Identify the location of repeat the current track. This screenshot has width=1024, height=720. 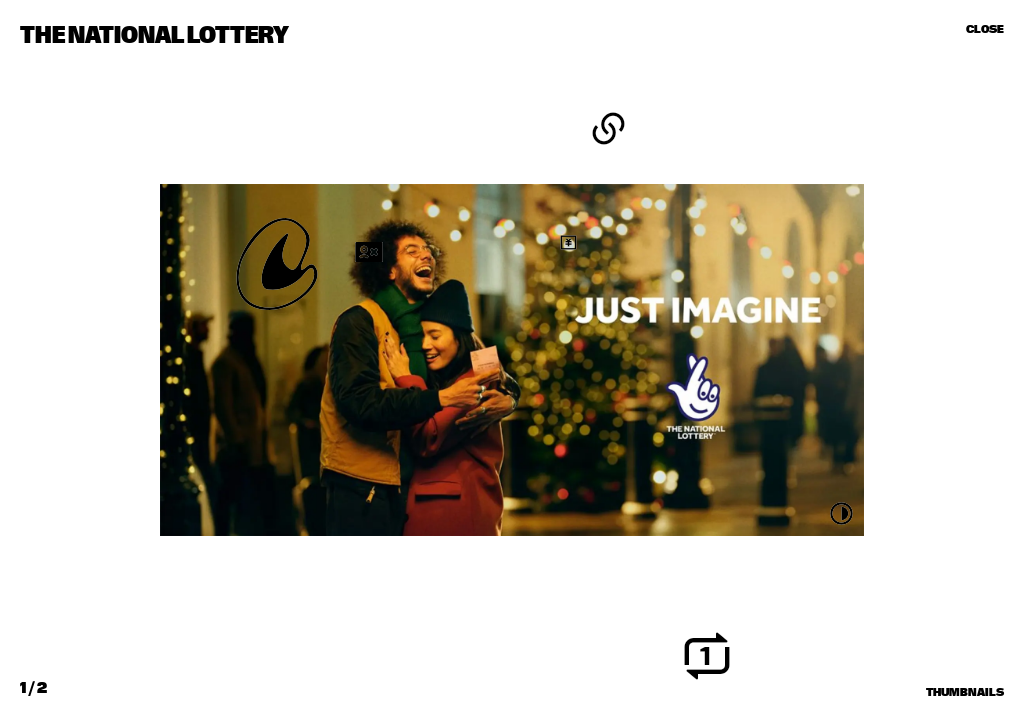
(707, 656).